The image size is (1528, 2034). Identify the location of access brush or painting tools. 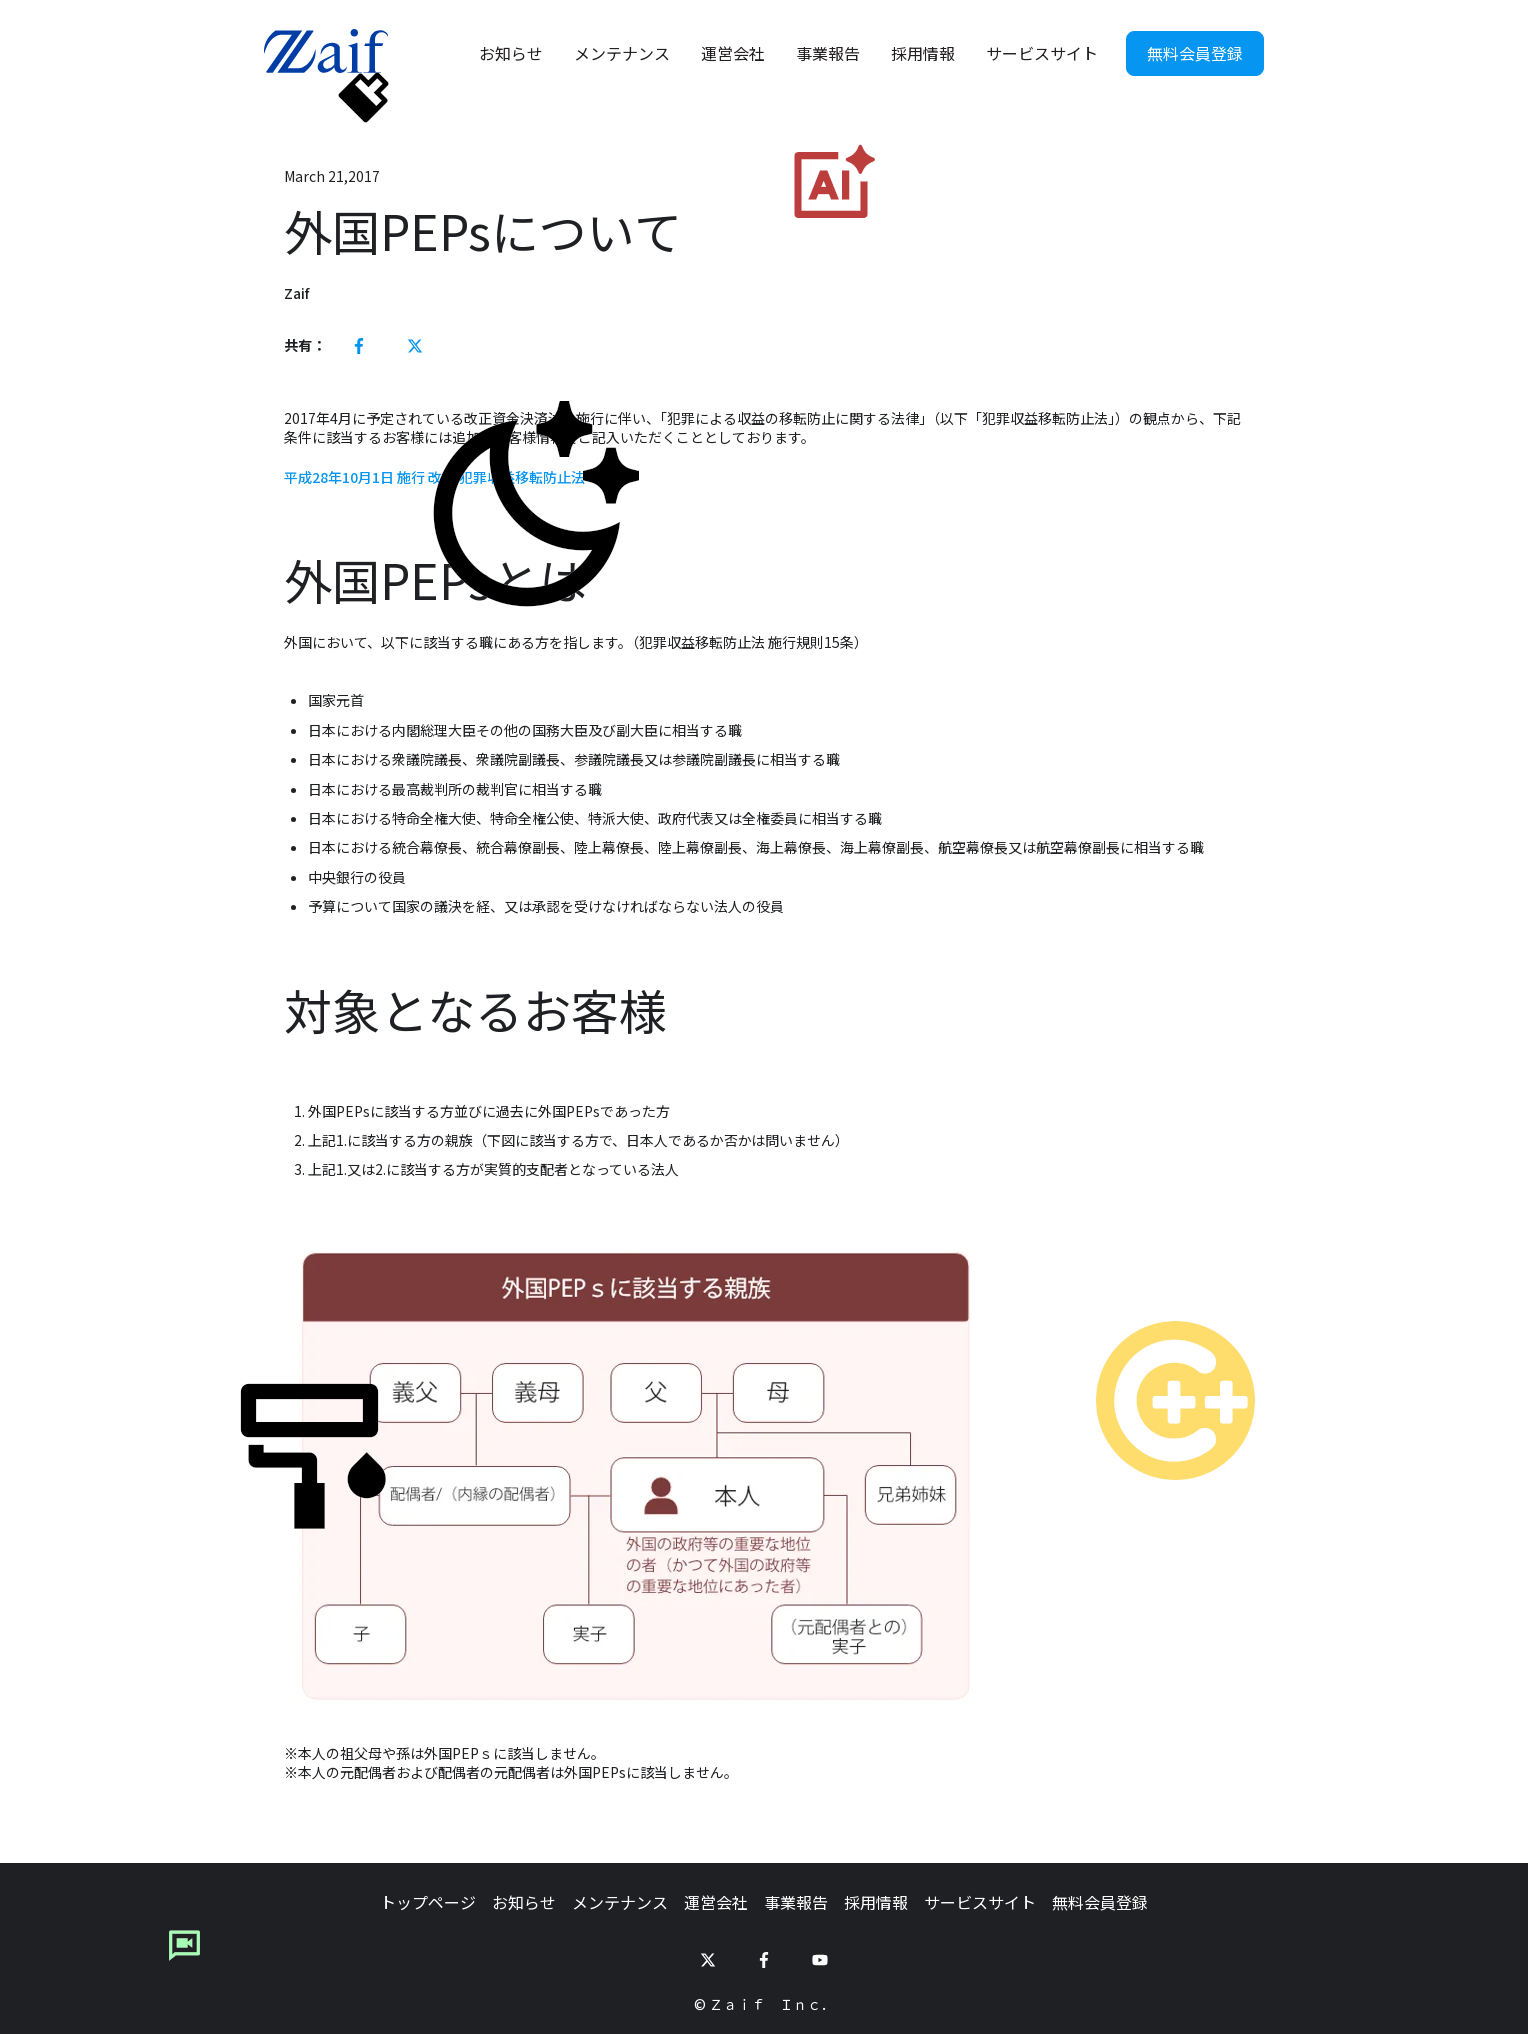
(365, 96).